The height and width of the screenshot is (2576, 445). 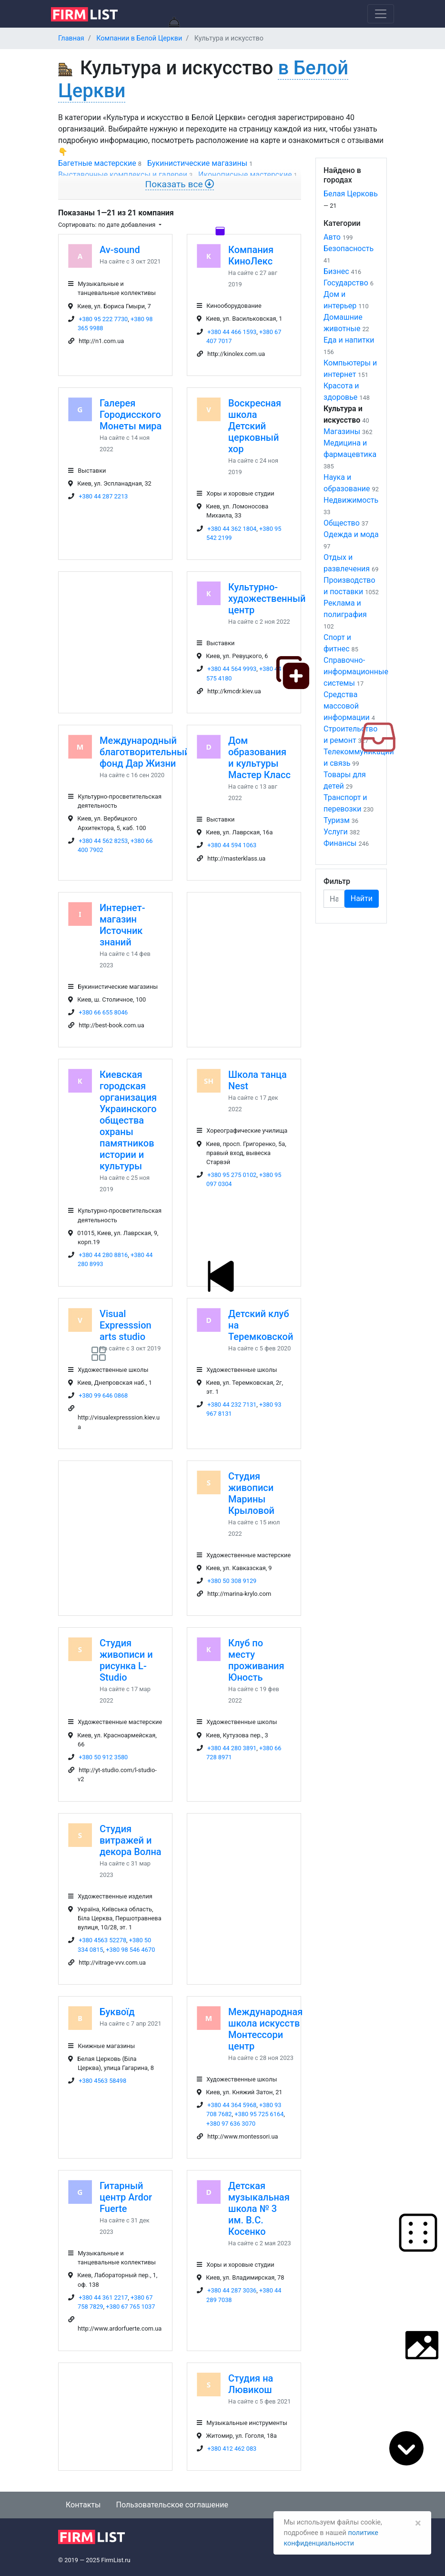 I want to click on skip to previous track, so click(x=221, y=1276).